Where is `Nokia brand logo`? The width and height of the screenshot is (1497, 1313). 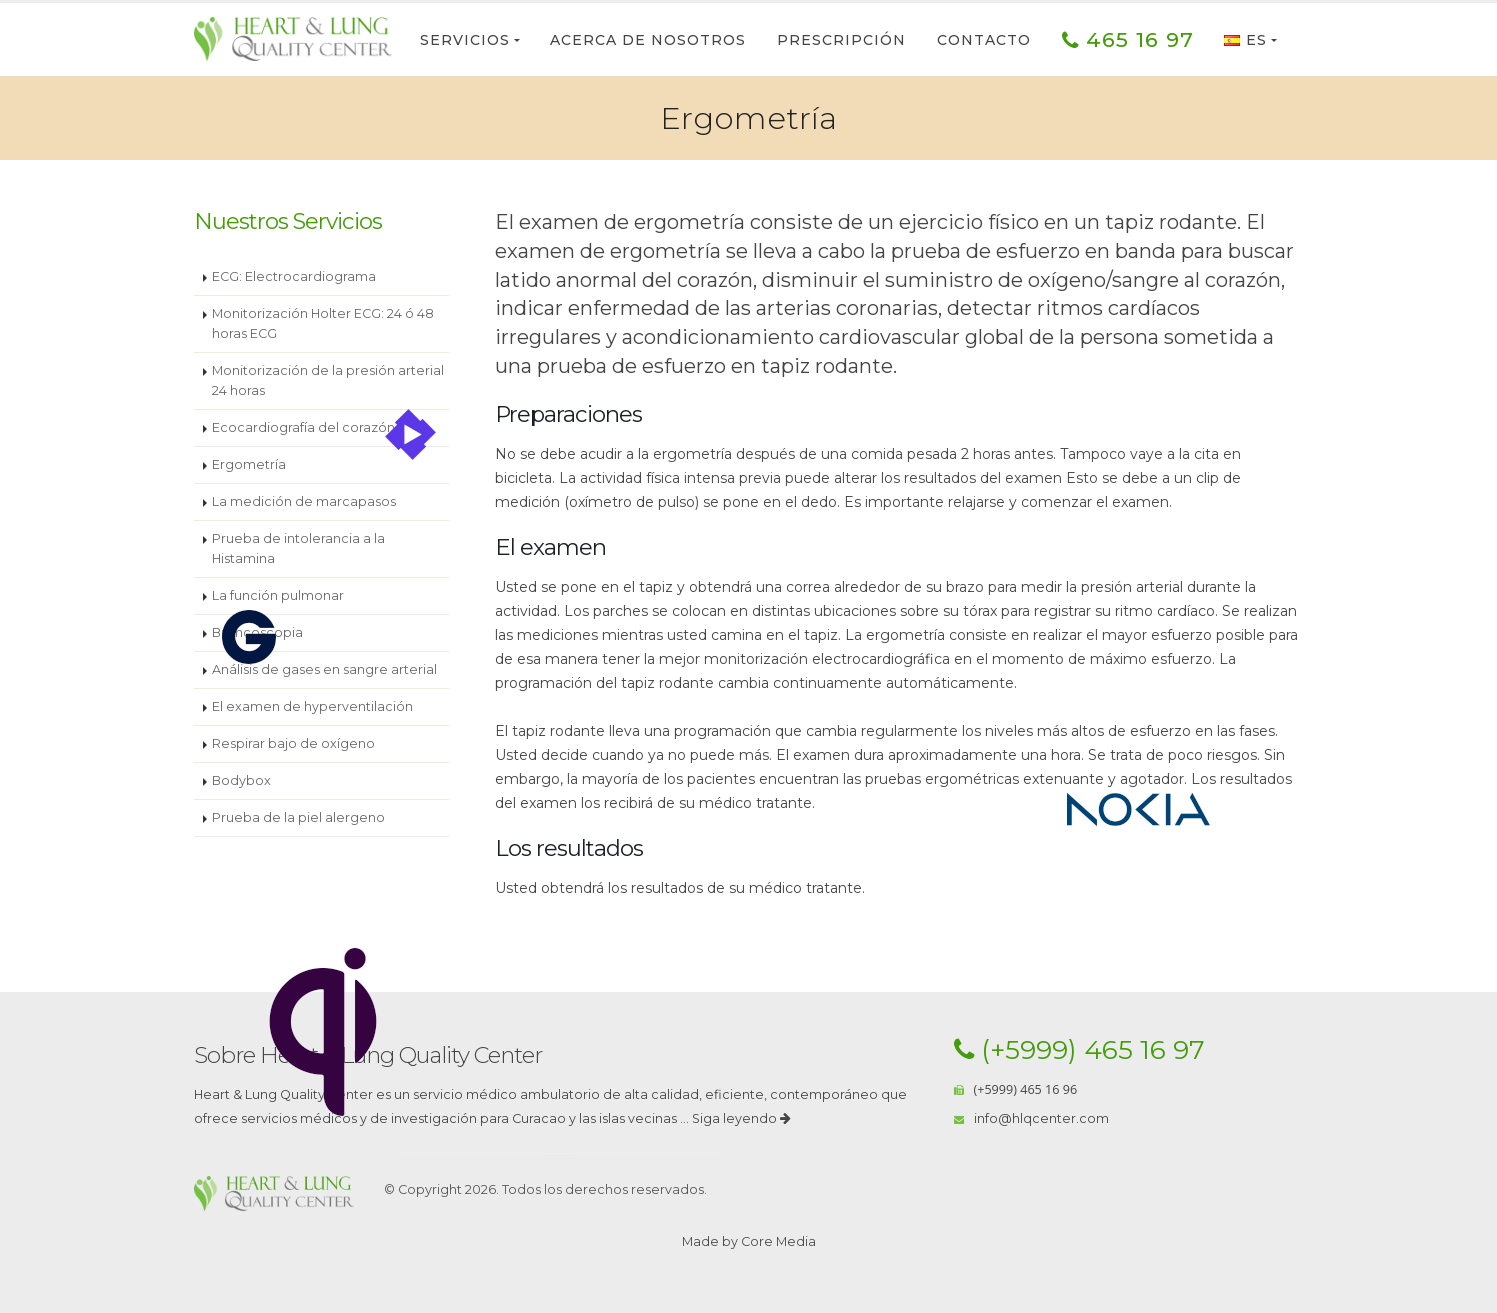
Nokia brand logo is located at coordinates (1138, 809).